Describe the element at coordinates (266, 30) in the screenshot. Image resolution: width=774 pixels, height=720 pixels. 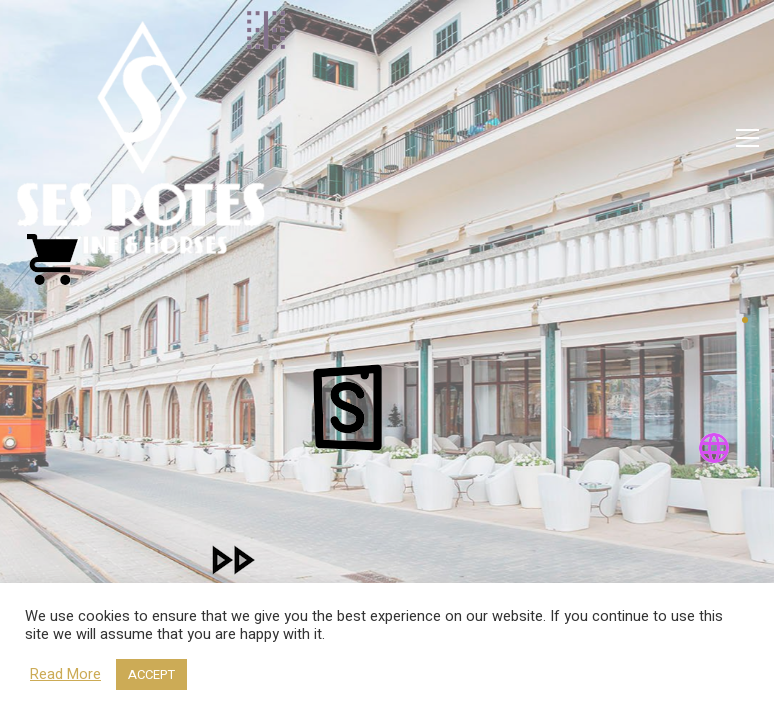
I see `add a vertical border to selected cells` at that location.